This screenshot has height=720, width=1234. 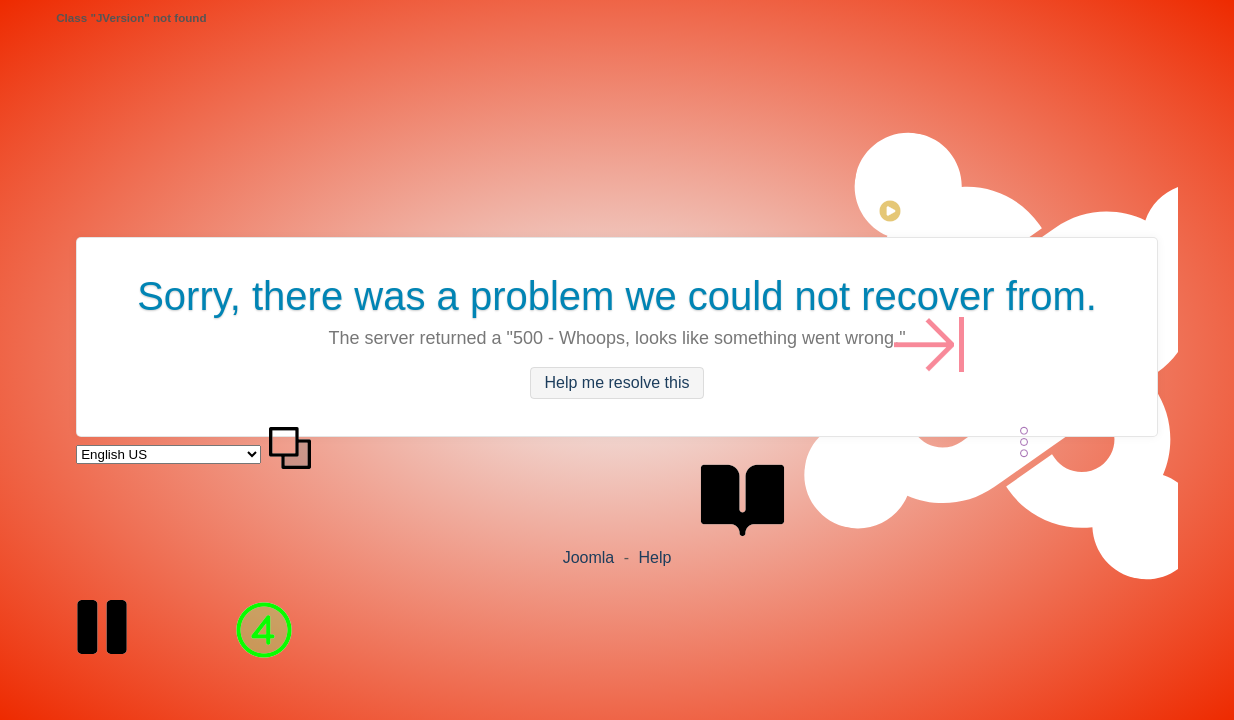 What do you see at coordinates (290, 448) in the screenshot?
I see `subtract or remove a layer from selection` at bounding box center [290, 448].